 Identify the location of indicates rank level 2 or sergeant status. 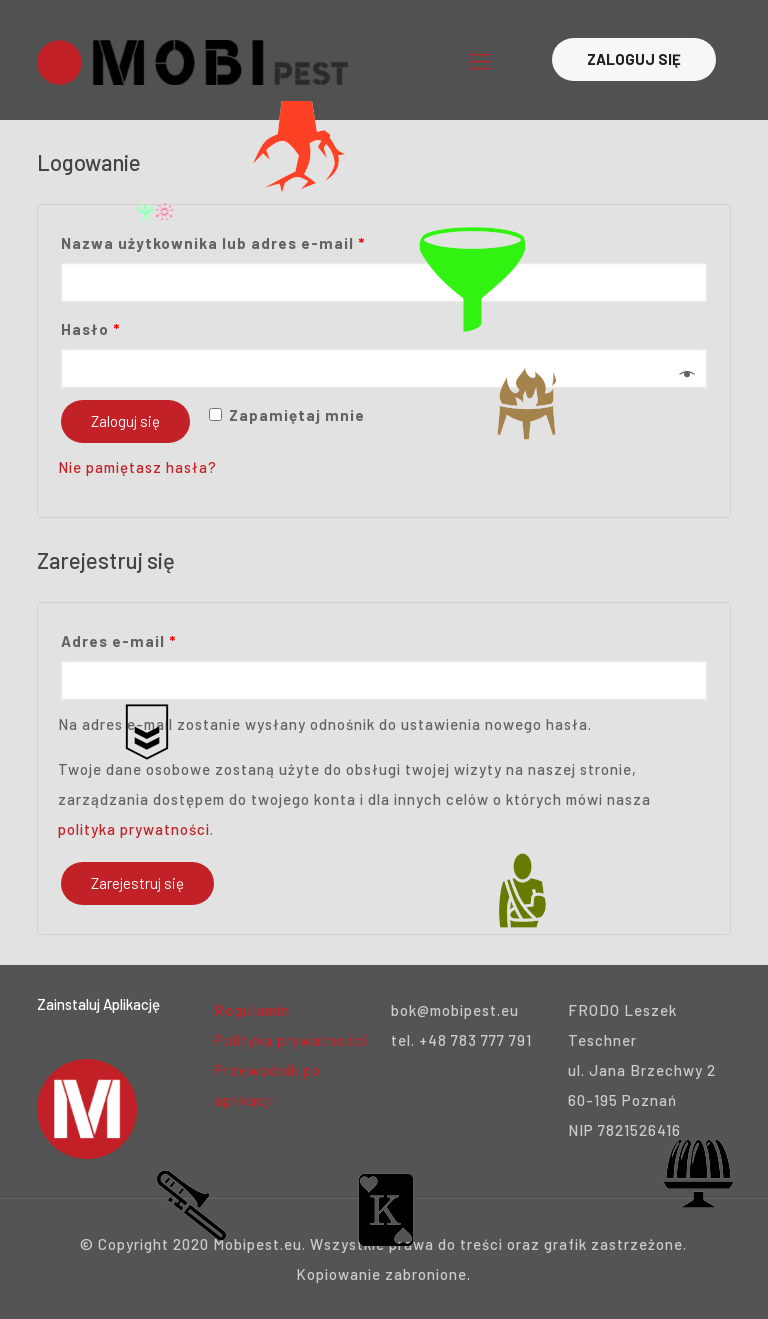
(147, 732).